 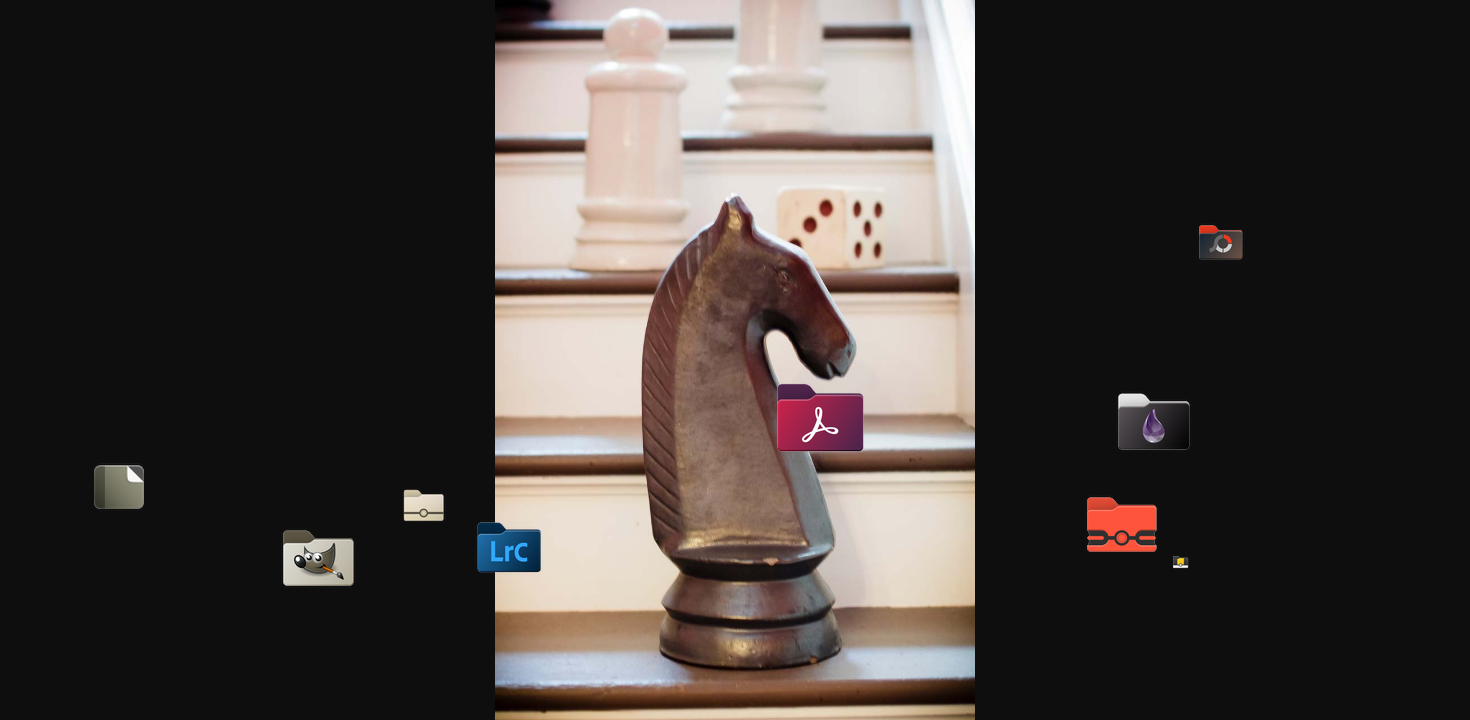 What do you see at coordinates (1220, 243) in the screenshot?
I see `open photoscape application folder` at bounding box center [1220, 243].